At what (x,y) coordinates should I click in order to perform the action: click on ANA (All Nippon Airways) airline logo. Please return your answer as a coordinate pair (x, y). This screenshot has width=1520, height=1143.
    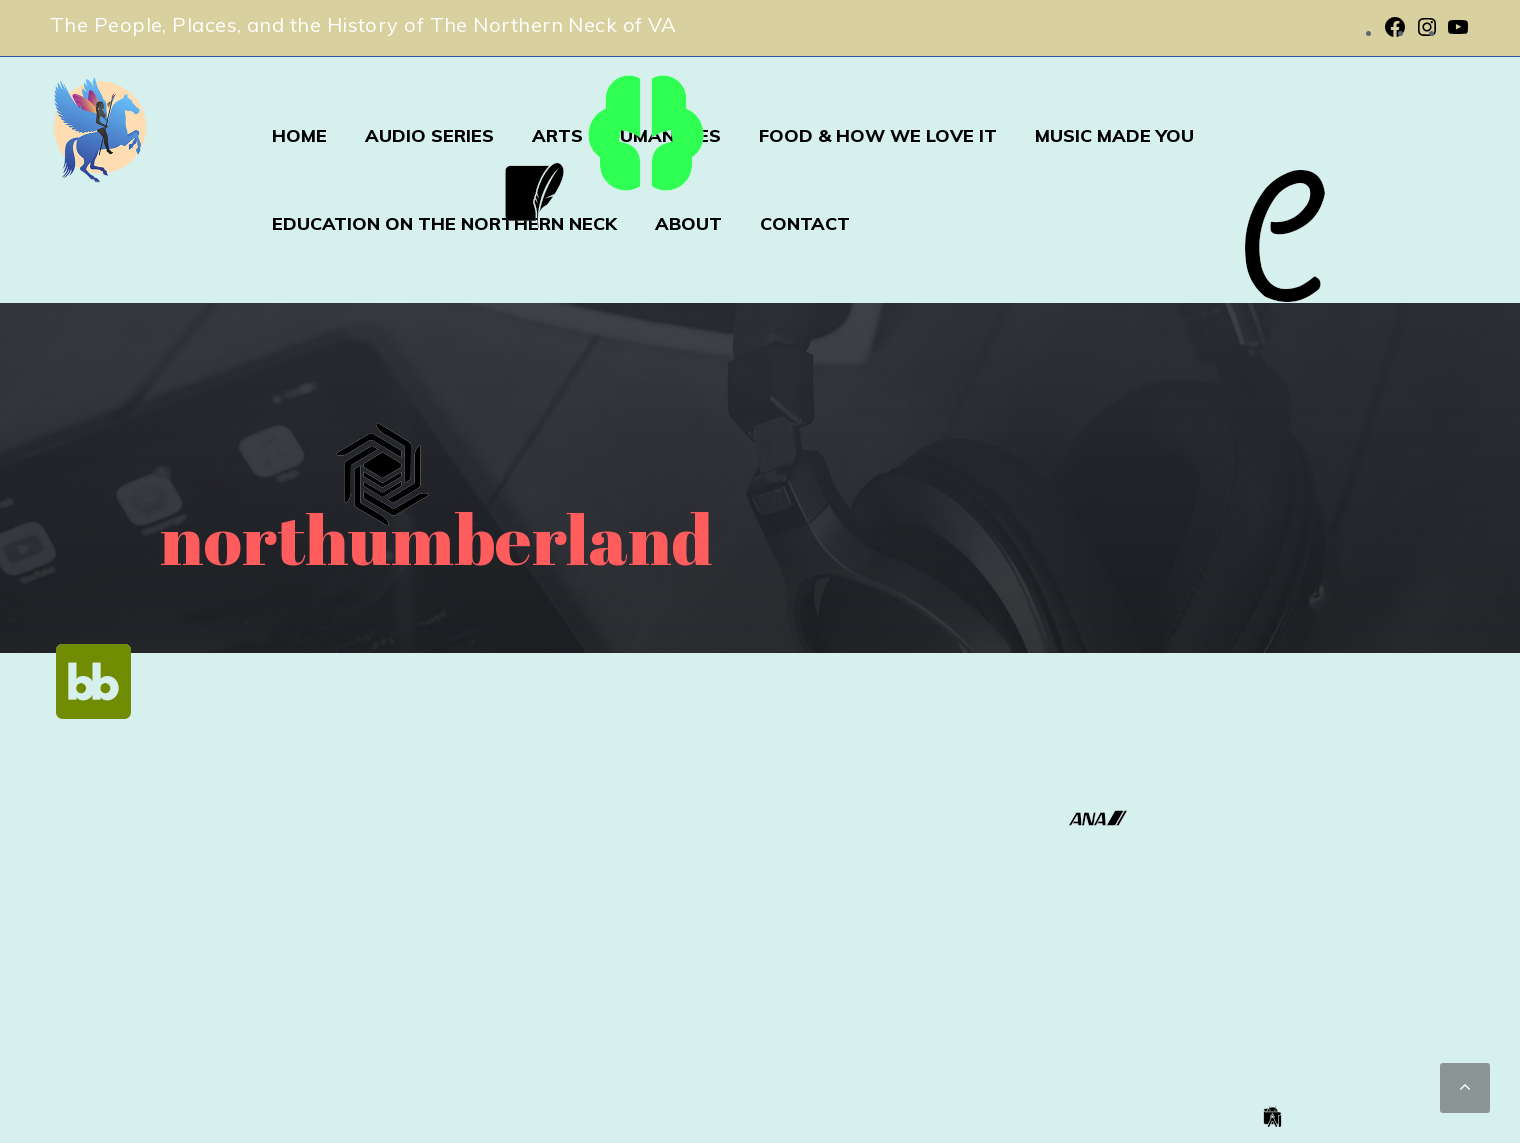
    Looking at the image, I should click on (1098, 818).